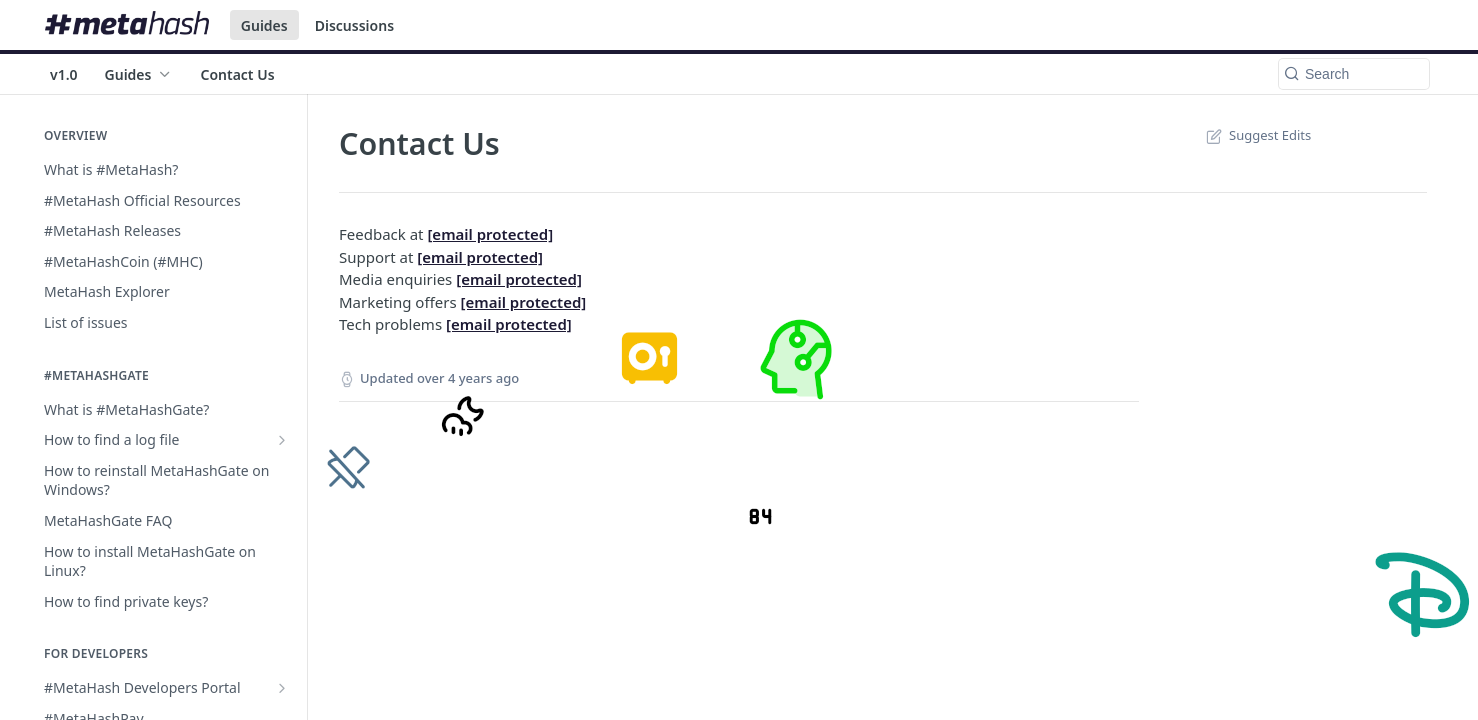 This screenshot has width=1478, height=720. I want to click on access AI or machine learning features, so click(797, 359).